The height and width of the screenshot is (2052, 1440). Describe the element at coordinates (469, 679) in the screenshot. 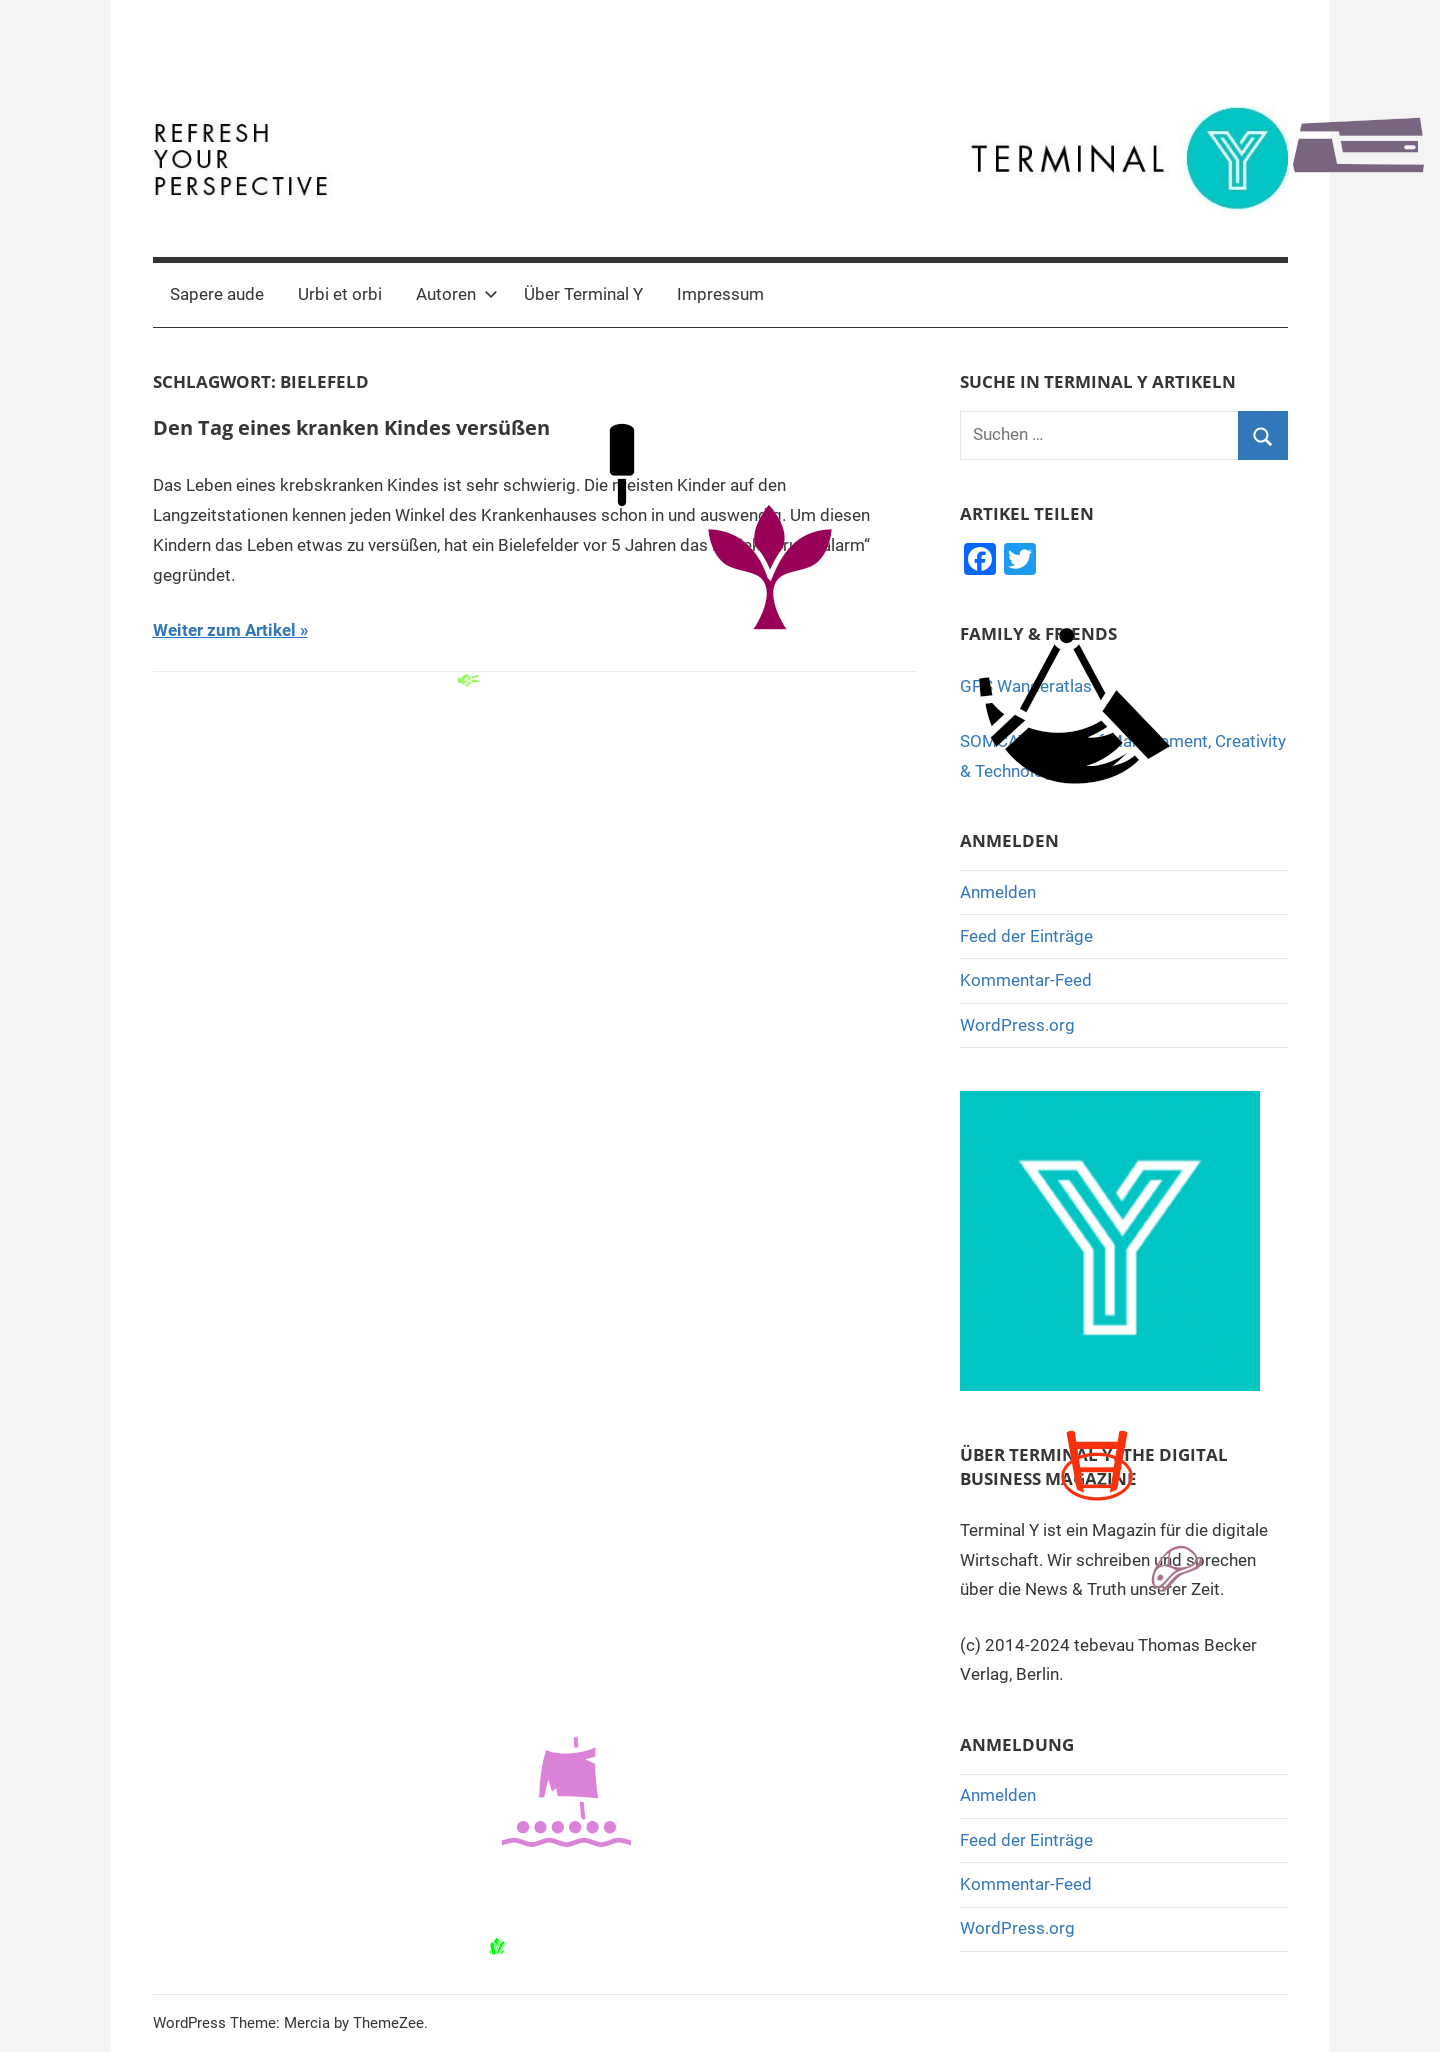

I see `scissors gesture in rock-paper-scissors game` at that location.